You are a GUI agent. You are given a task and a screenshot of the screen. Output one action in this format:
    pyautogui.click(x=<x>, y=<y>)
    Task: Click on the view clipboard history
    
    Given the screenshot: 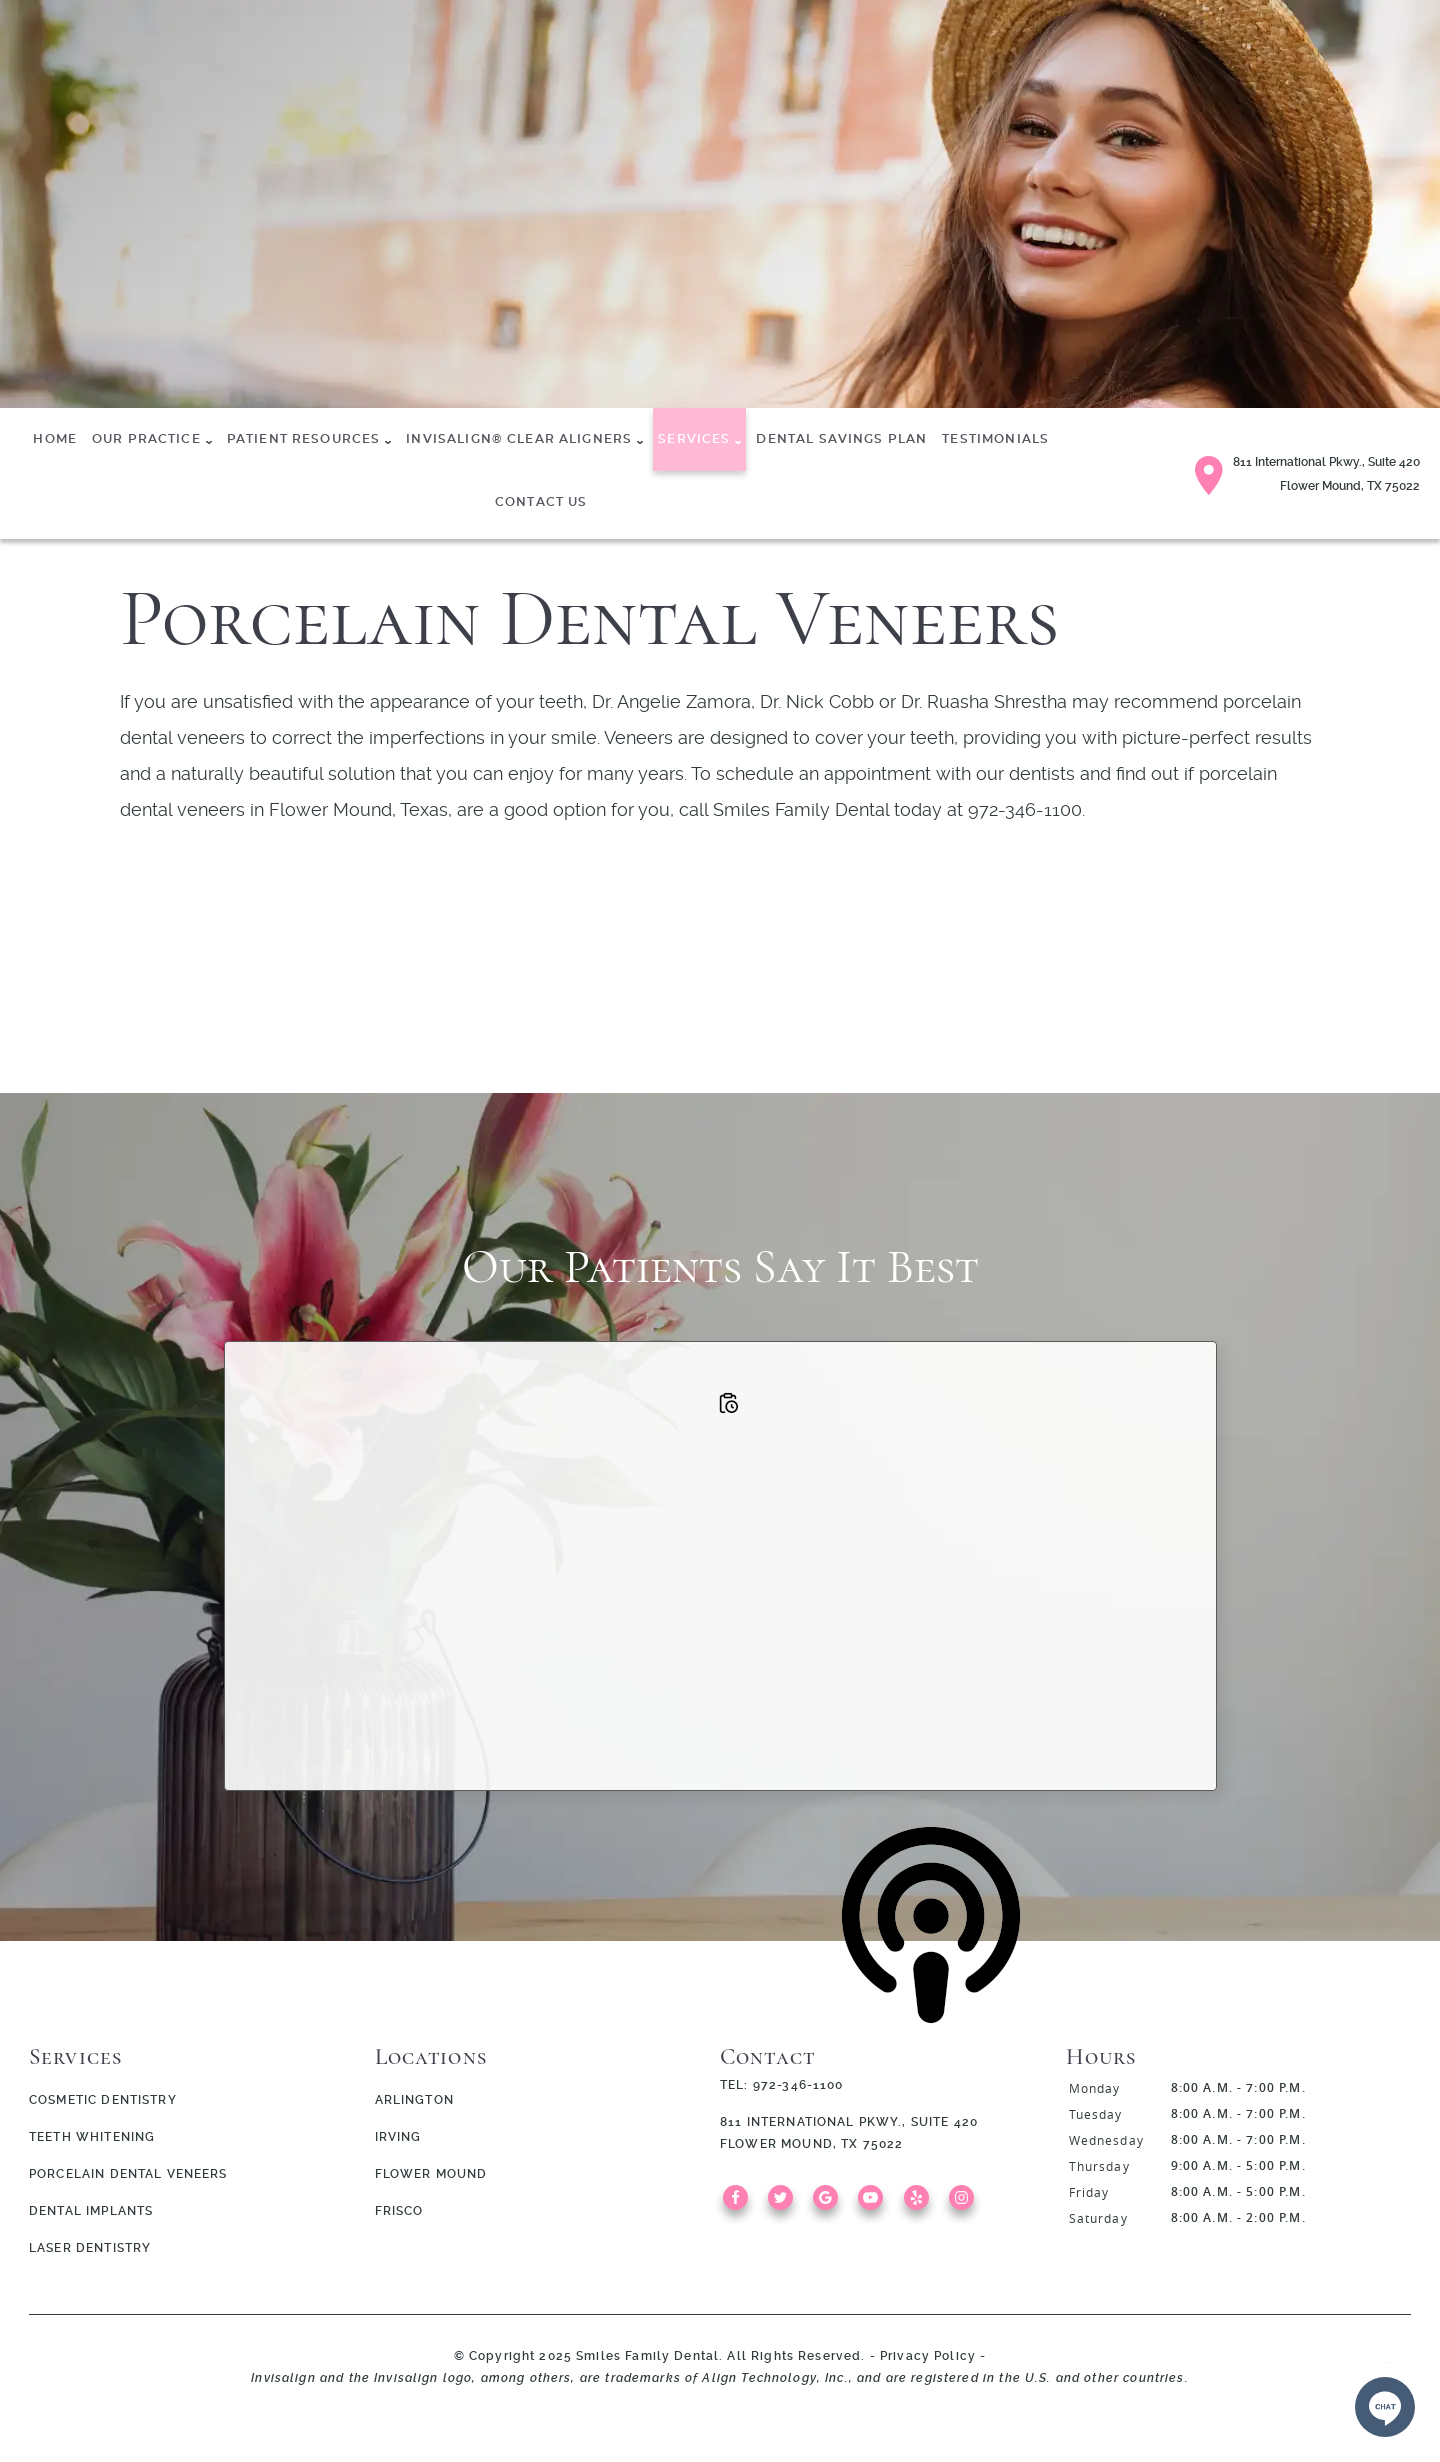 What is the action you would take?
    pyautogui.click(x=728, y=1403)
    